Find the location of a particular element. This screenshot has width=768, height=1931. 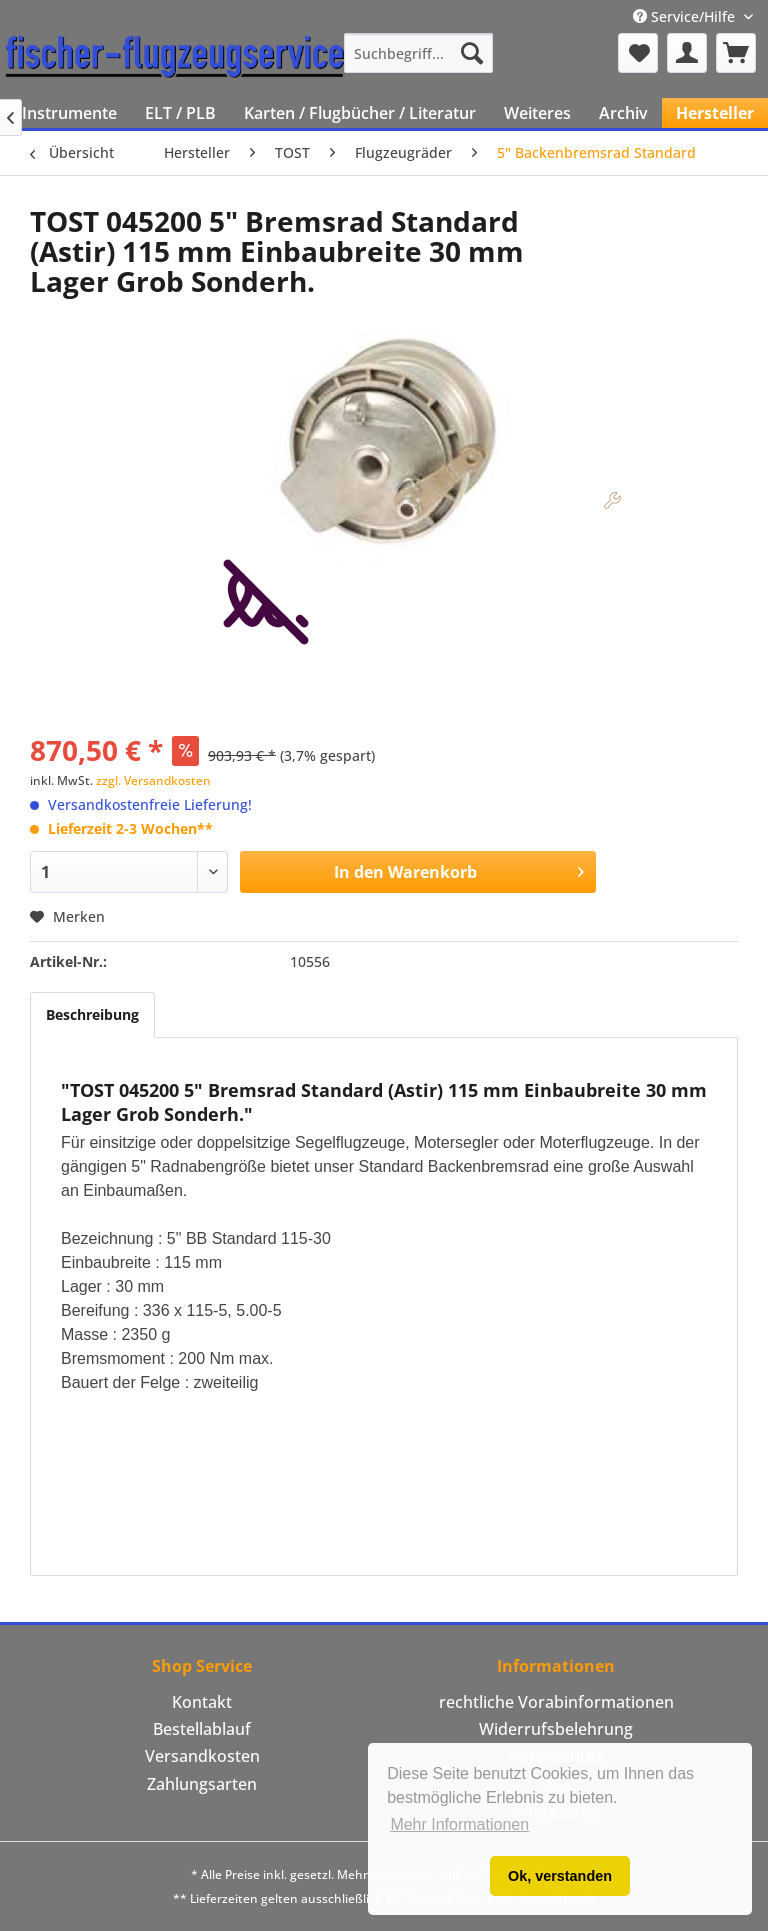

signature feature disabled is located at coordinates (266, 602).